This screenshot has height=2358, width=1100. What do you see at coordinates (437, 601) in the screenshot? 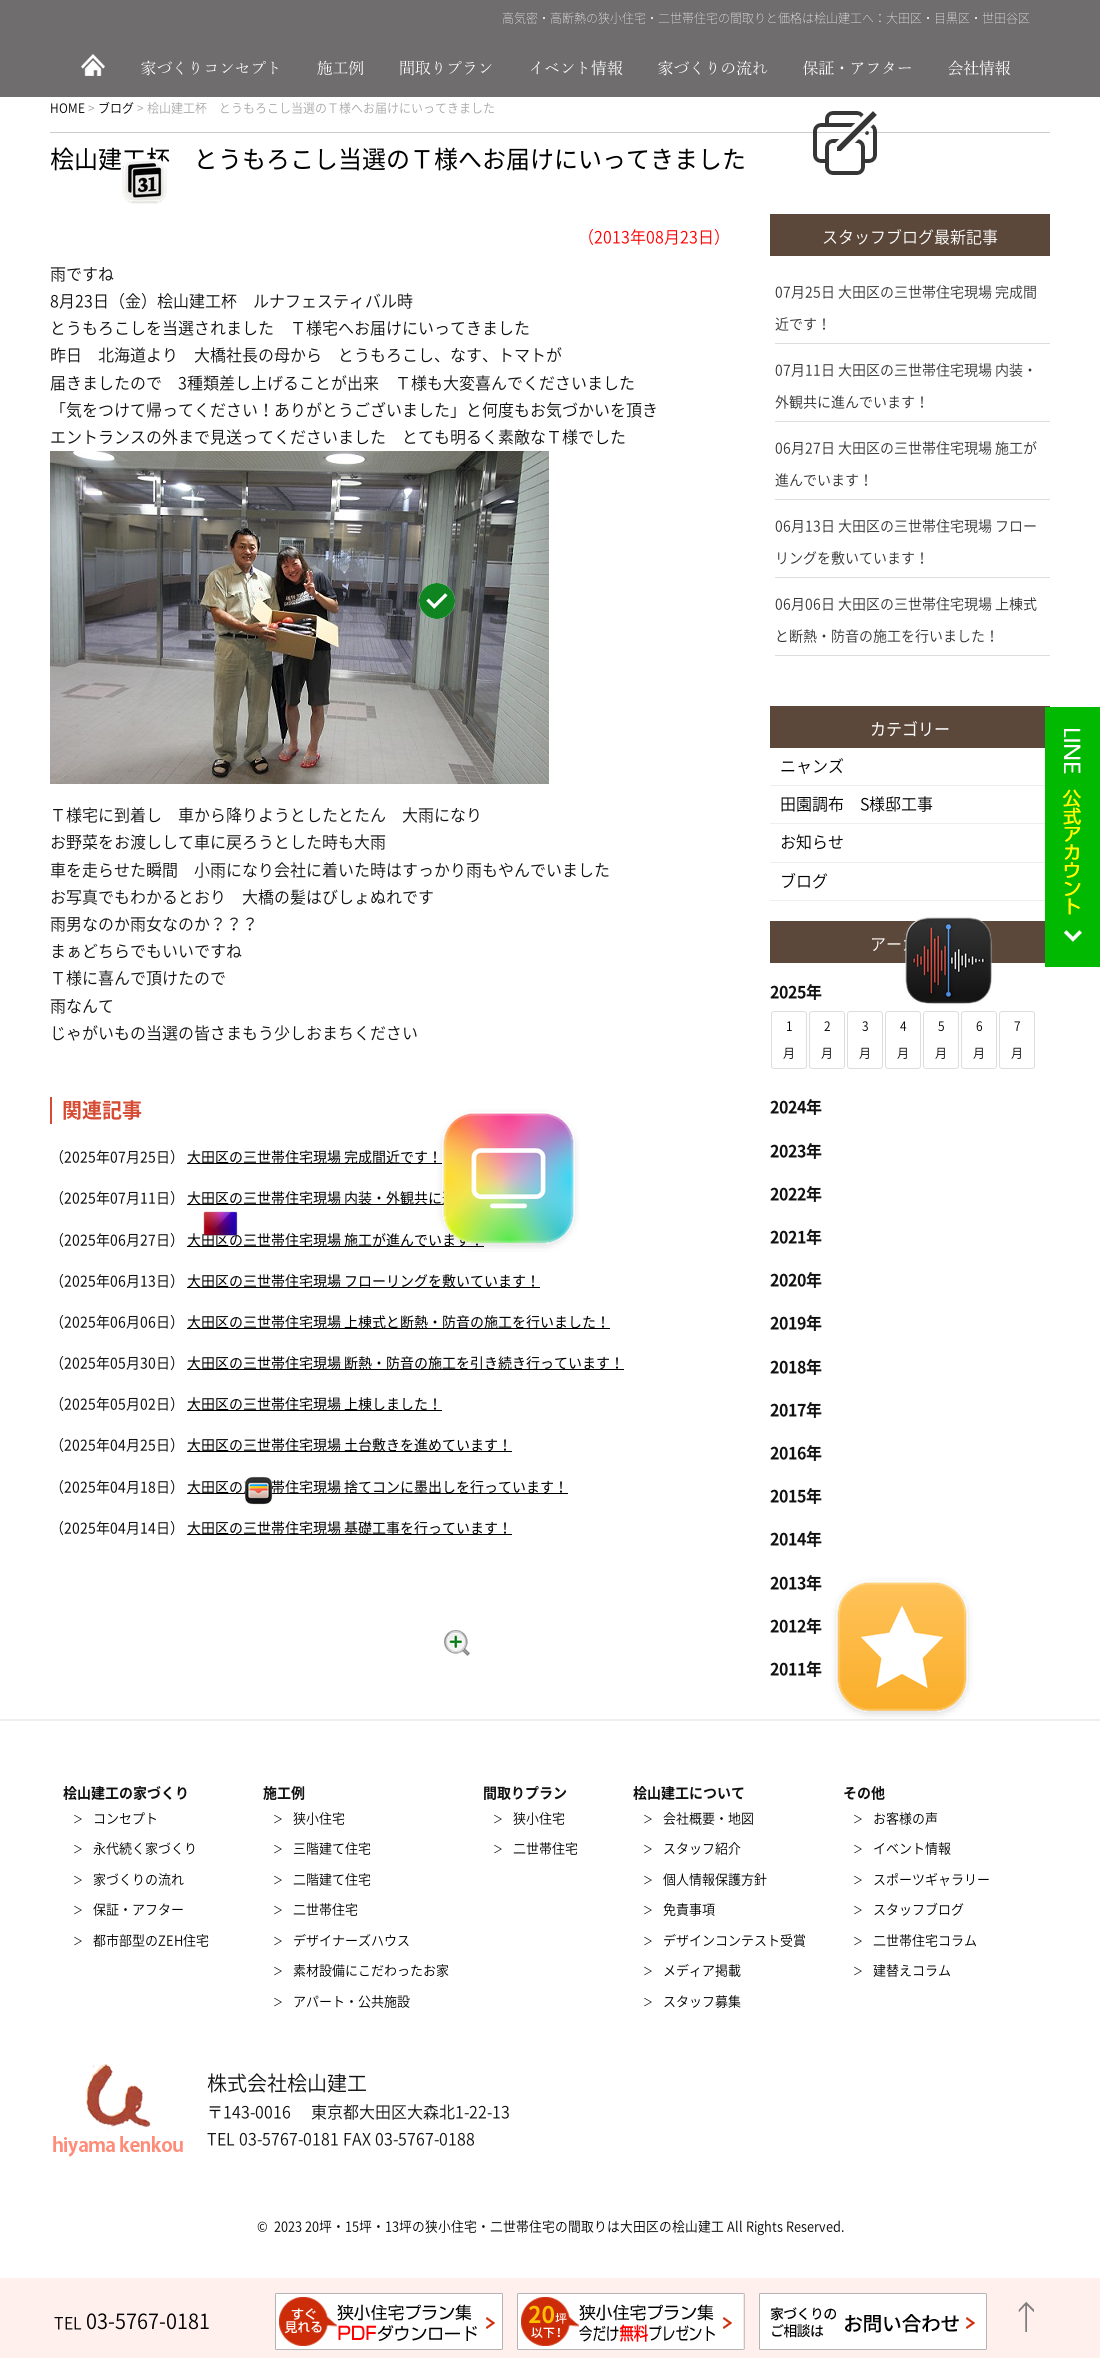
I see `confirm or apply changes` at bounding box center [437, 601].